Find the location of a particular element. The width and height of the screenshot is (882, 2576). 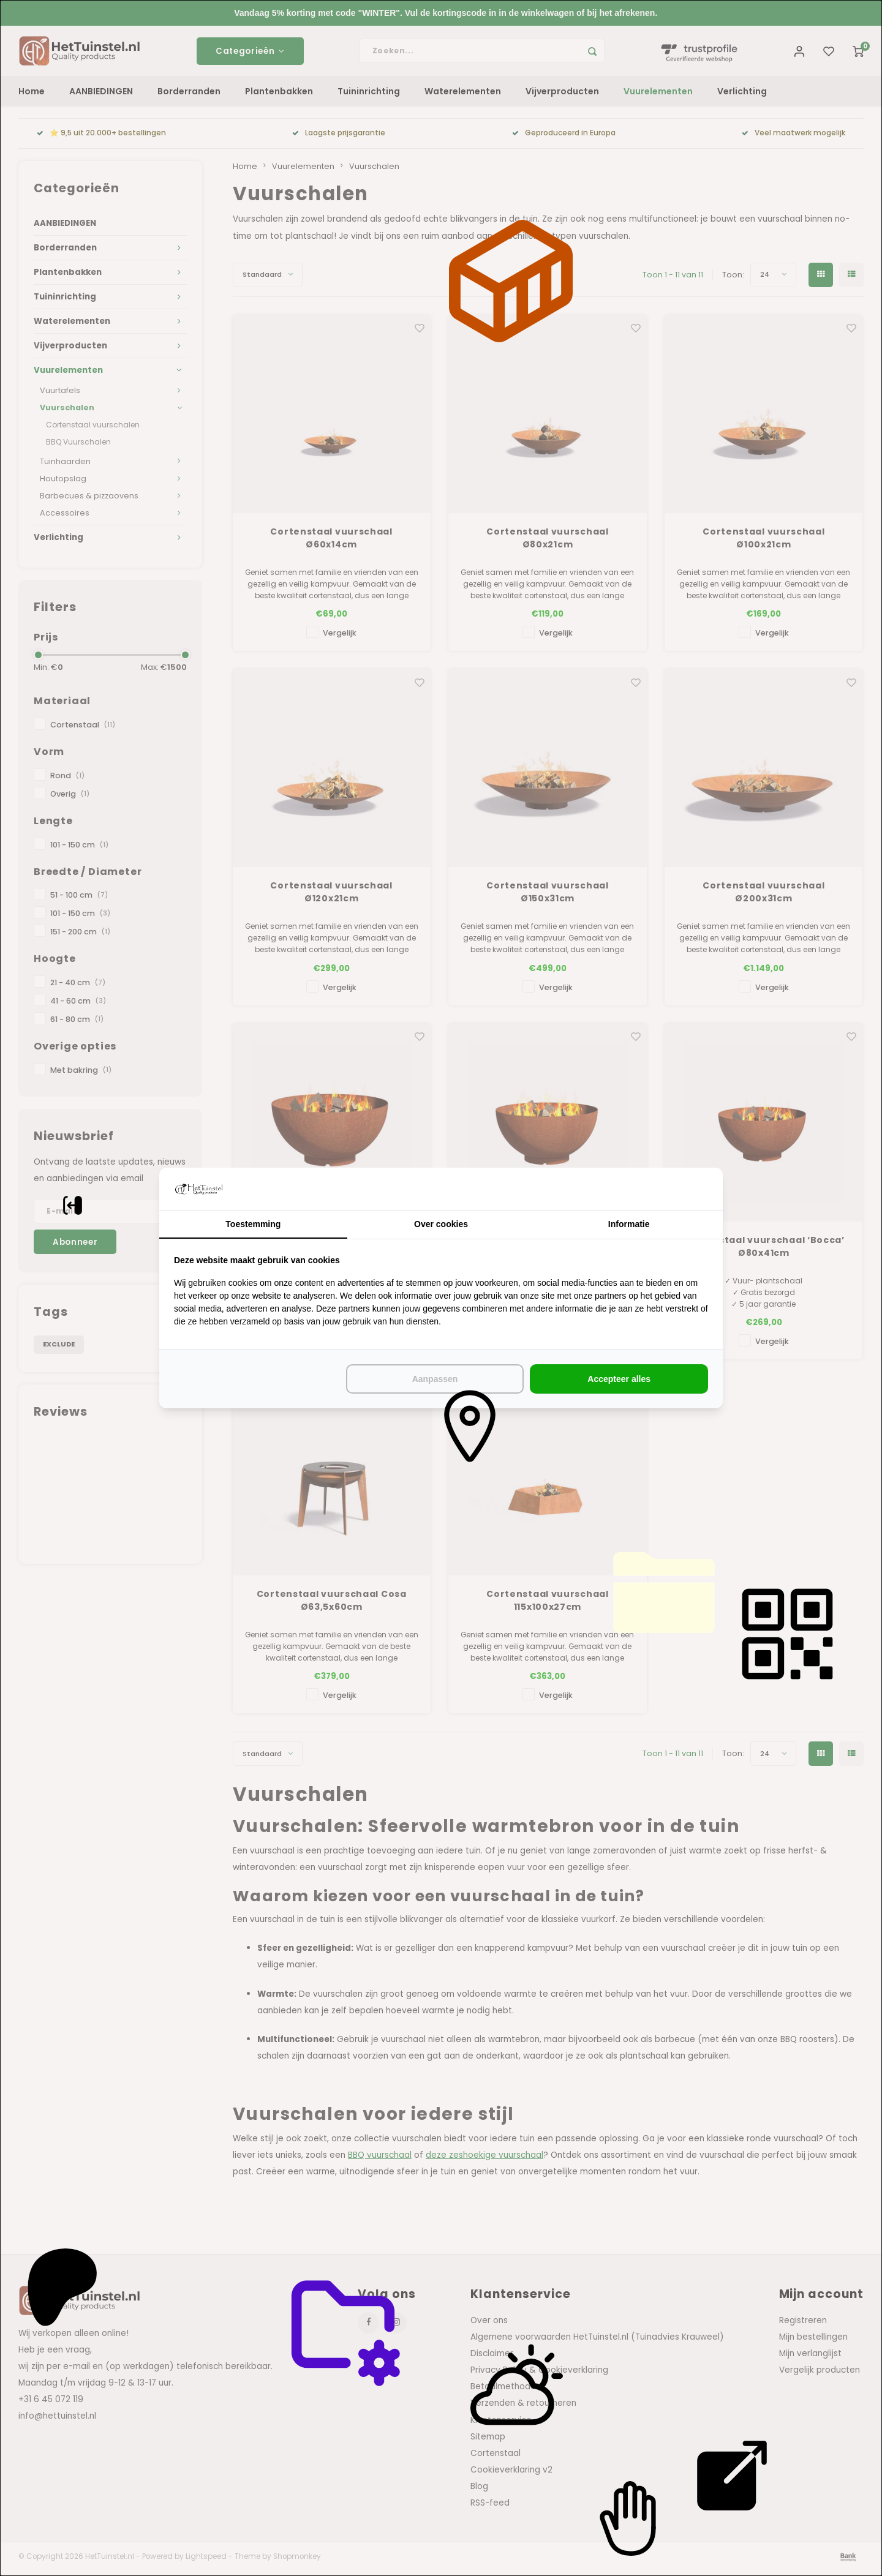

view container or package details is located at coordinates (511, 282).